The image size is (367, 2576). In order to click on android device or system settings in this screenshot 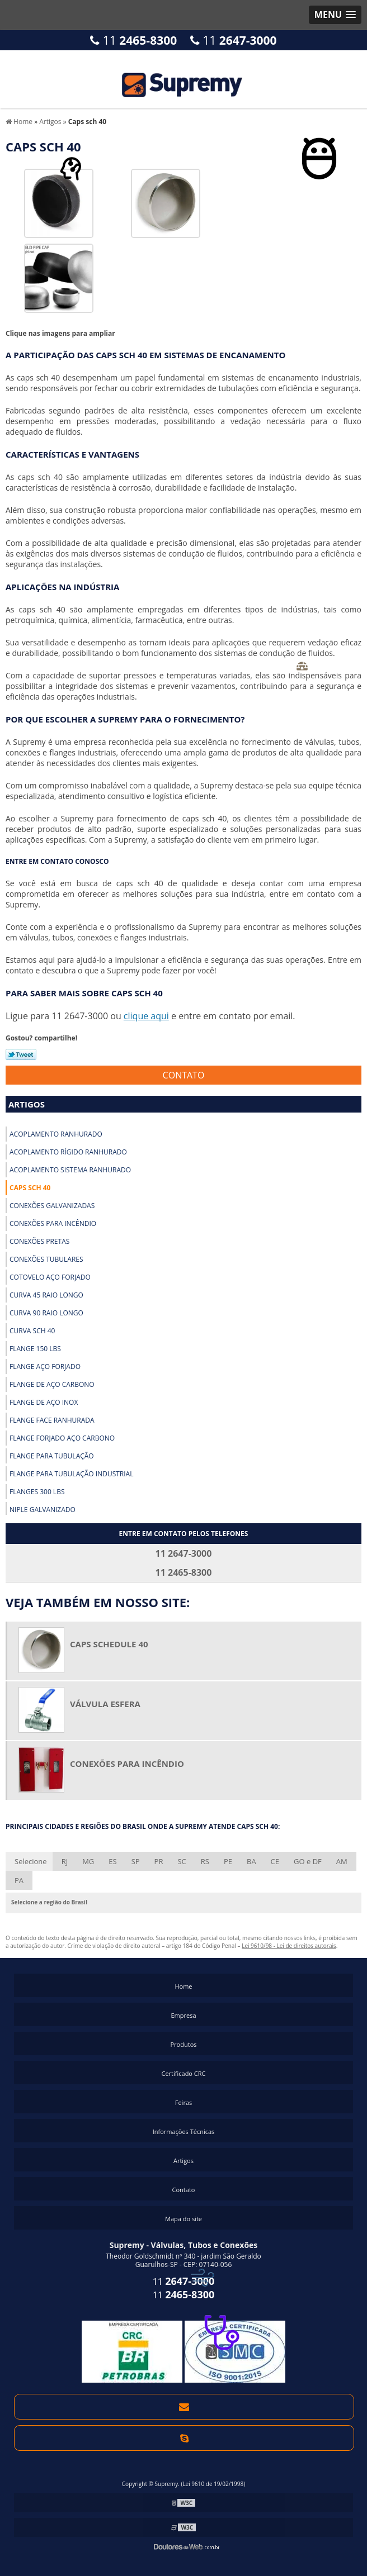, I will do `click(319, 158)`.